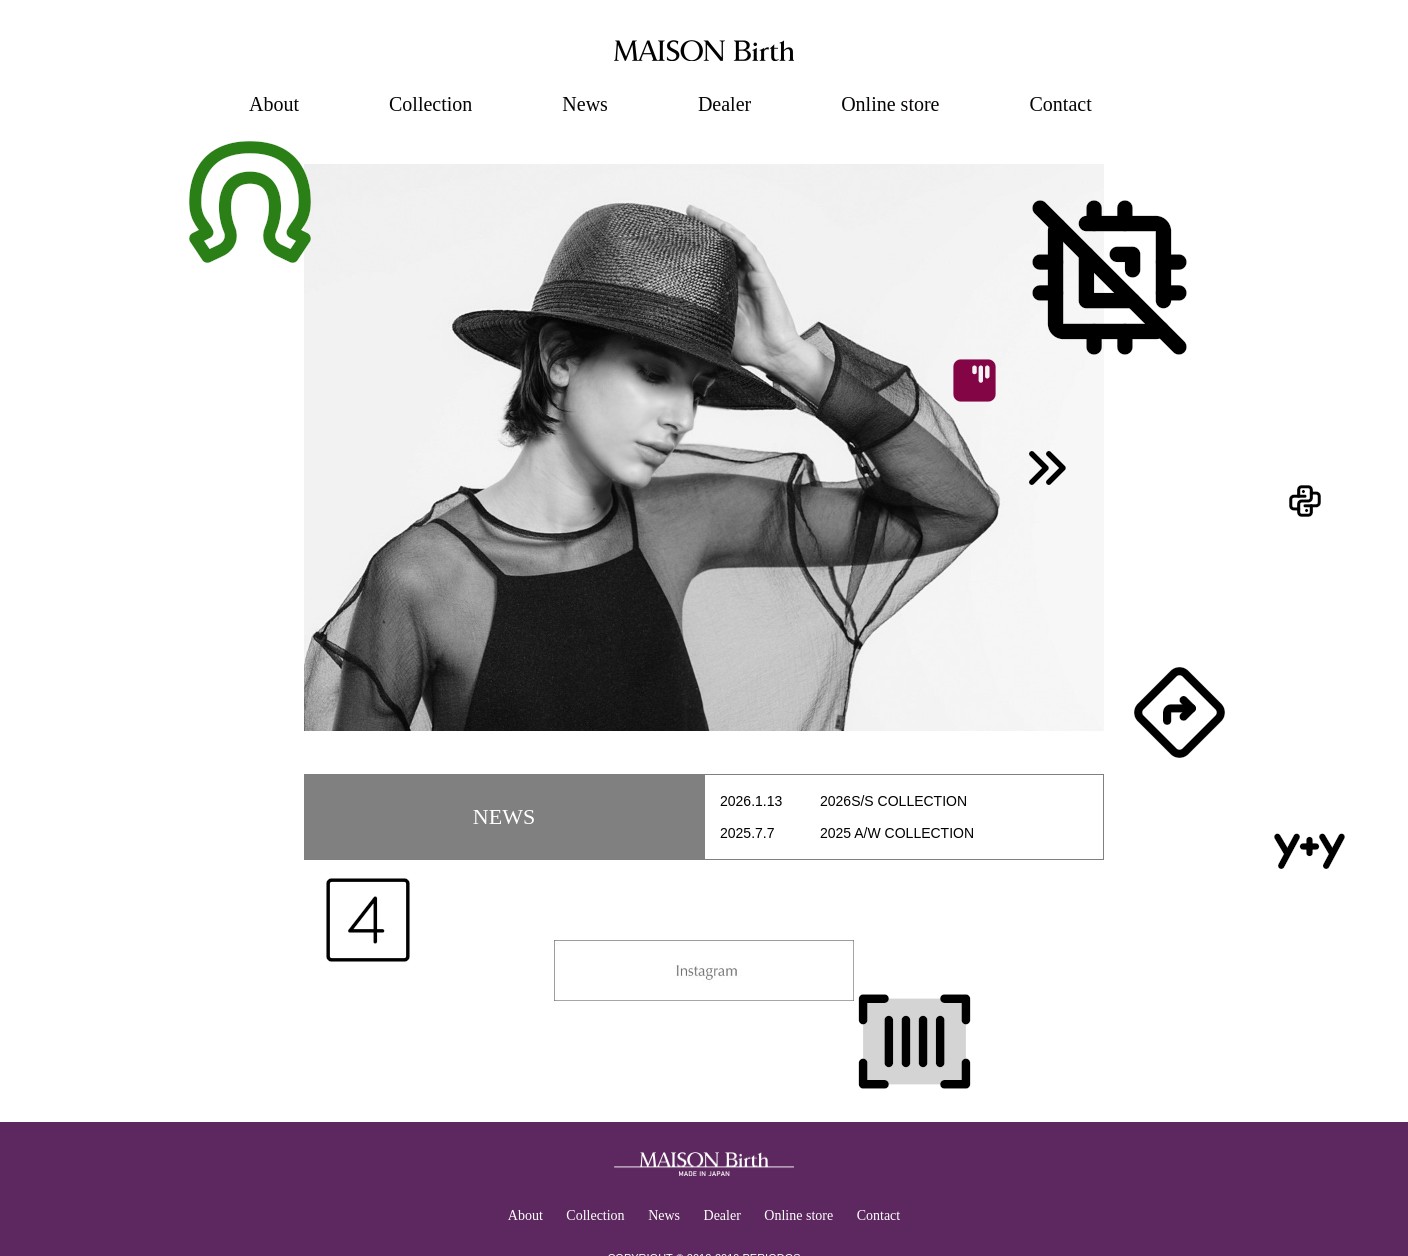 The height and width of the screenshot is (1256, 1408). I want to click on select option number four, so click(368, 920).